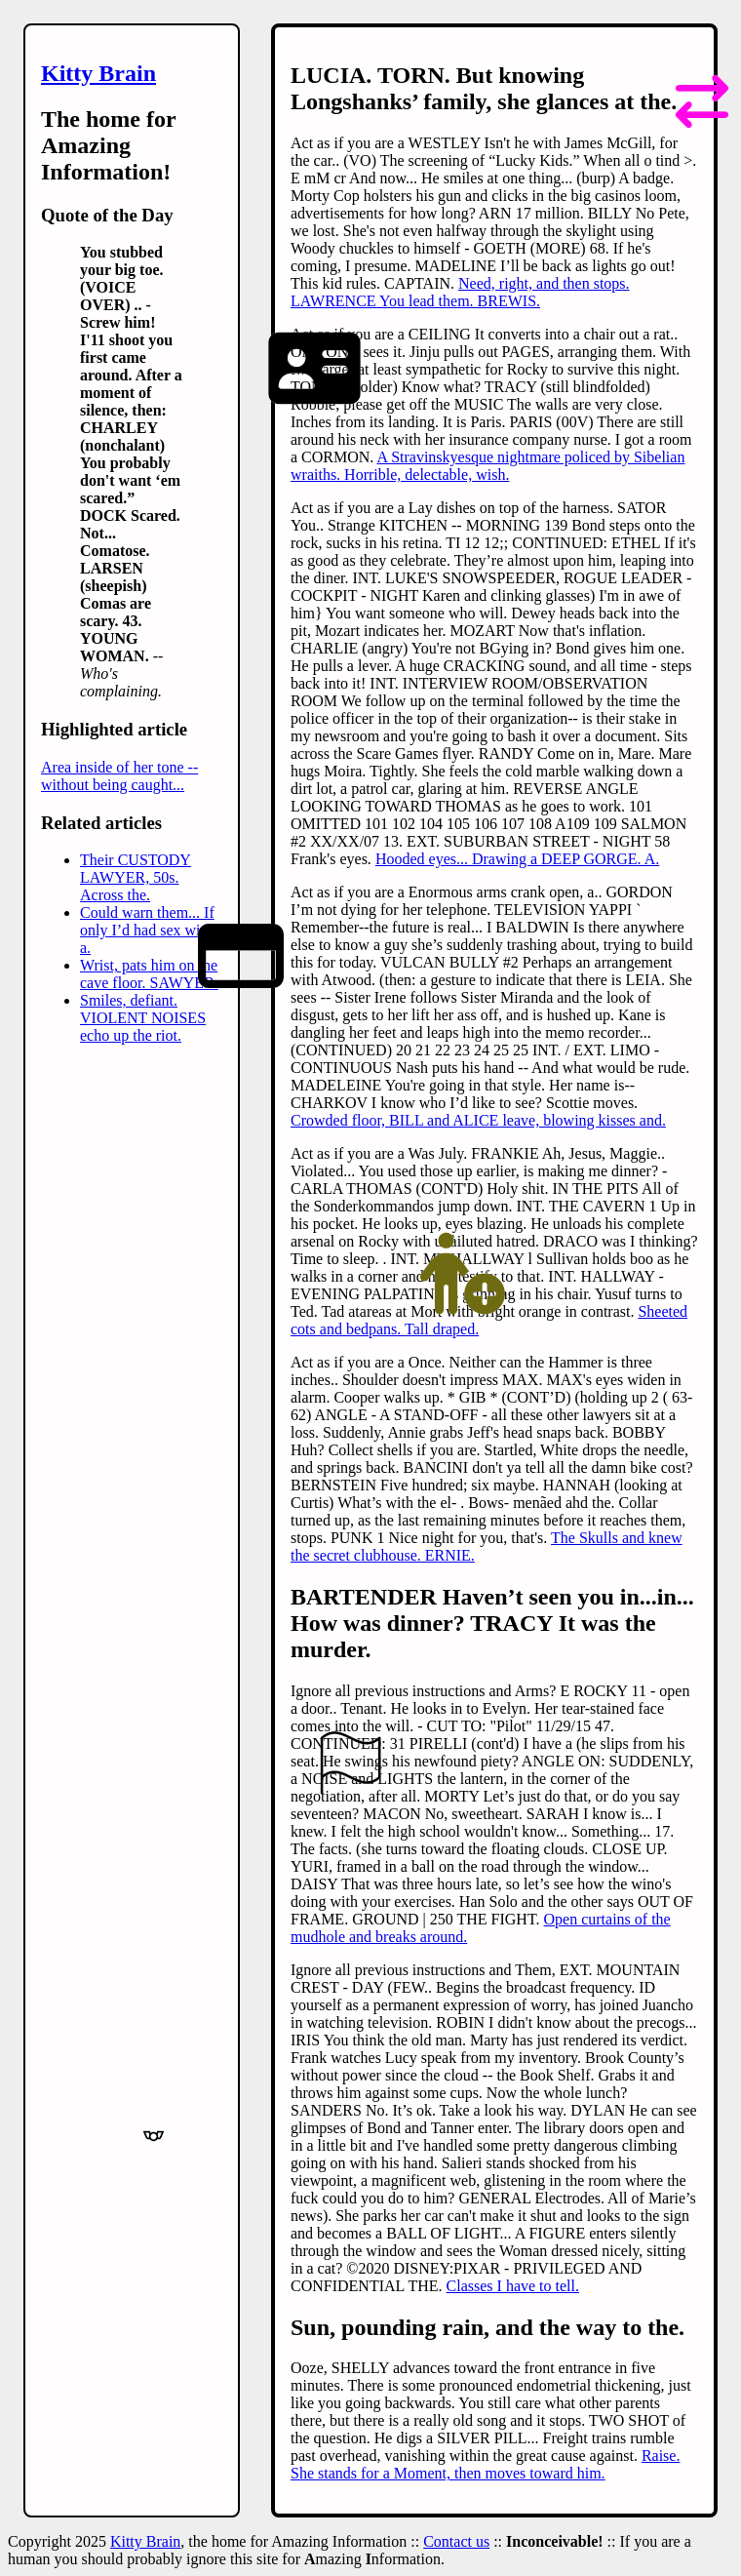 Image resolution: width=741 pixels, height=2576 pixels. What do you see at coordinates (153, 2135) in the screenshot?
I see `view achievements or honors` at bounding box center [153, 2135].